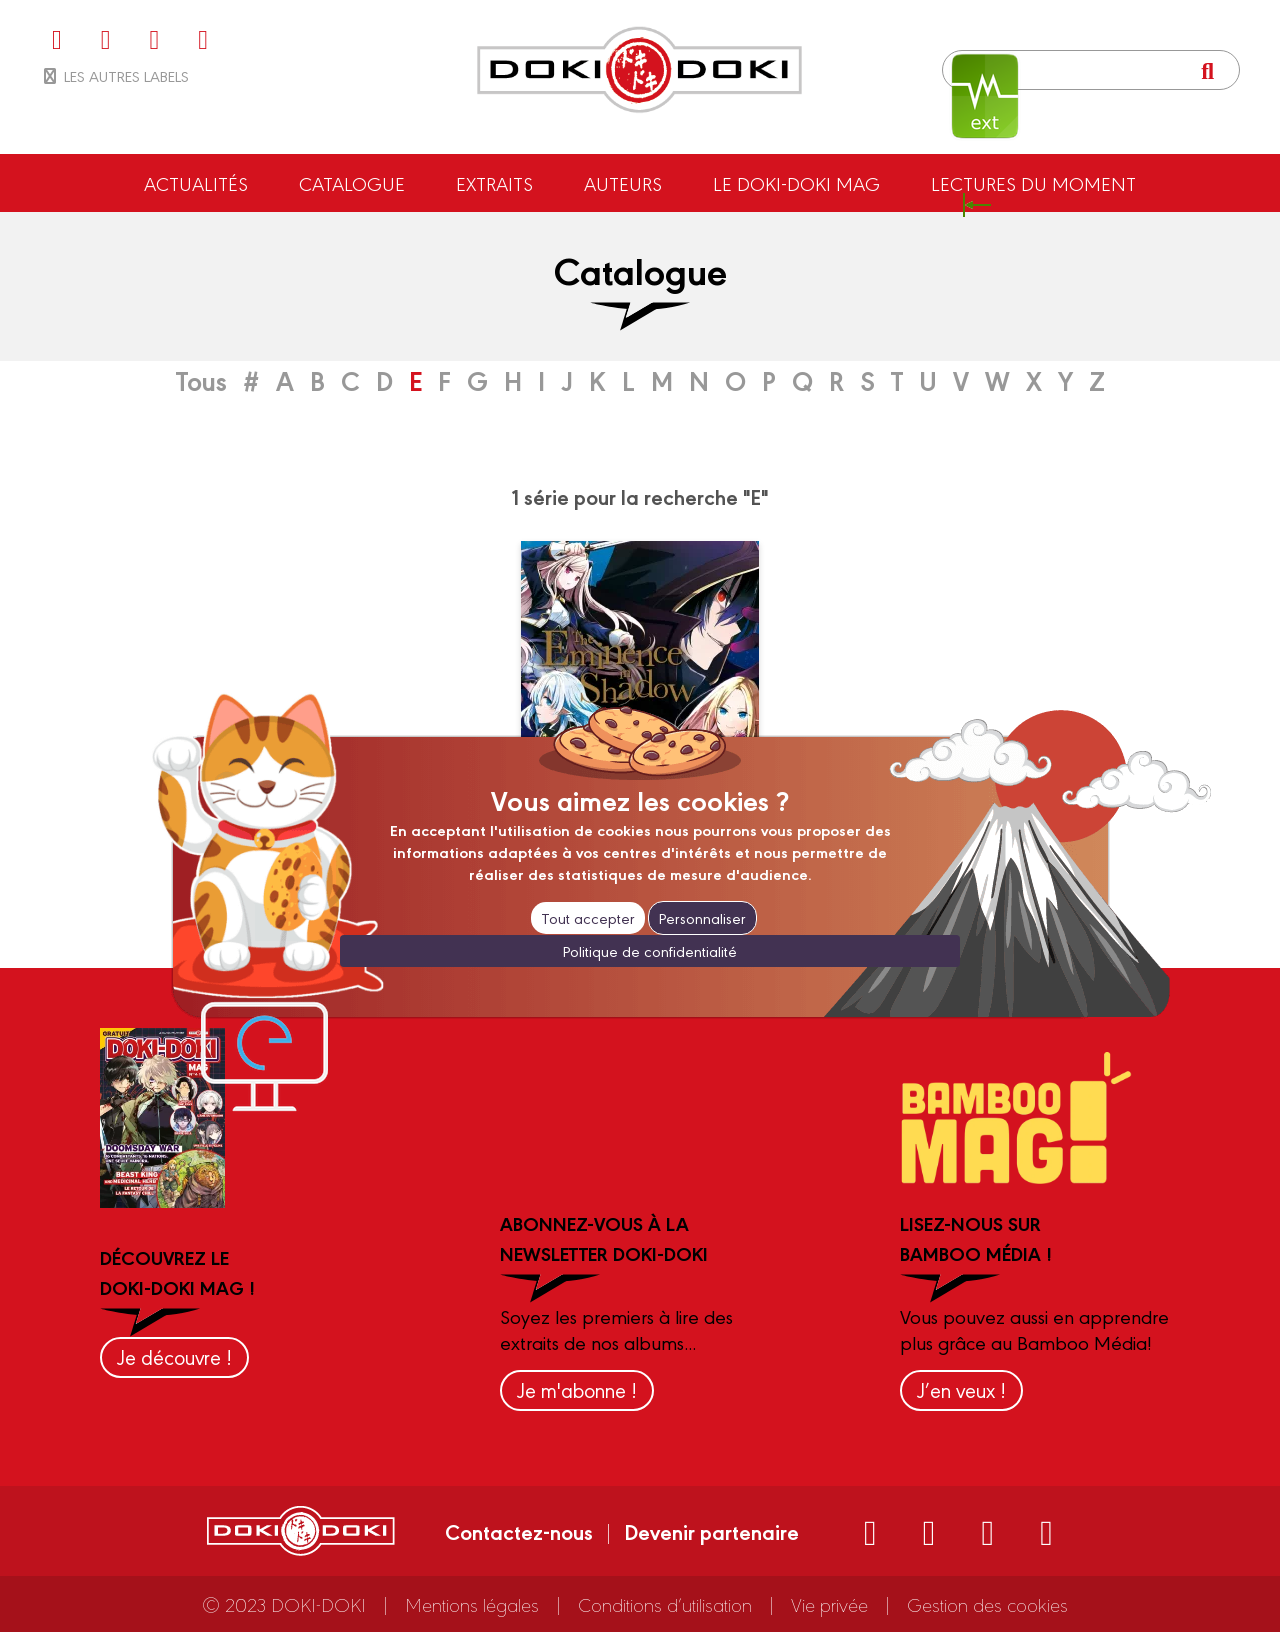 The width and height of the screenshot is (1280, 1632). What do you see at coordinates (977, 205) in the screenshot?
I see `go to the first item in a list or sequence` at bounding box center [977, 205].